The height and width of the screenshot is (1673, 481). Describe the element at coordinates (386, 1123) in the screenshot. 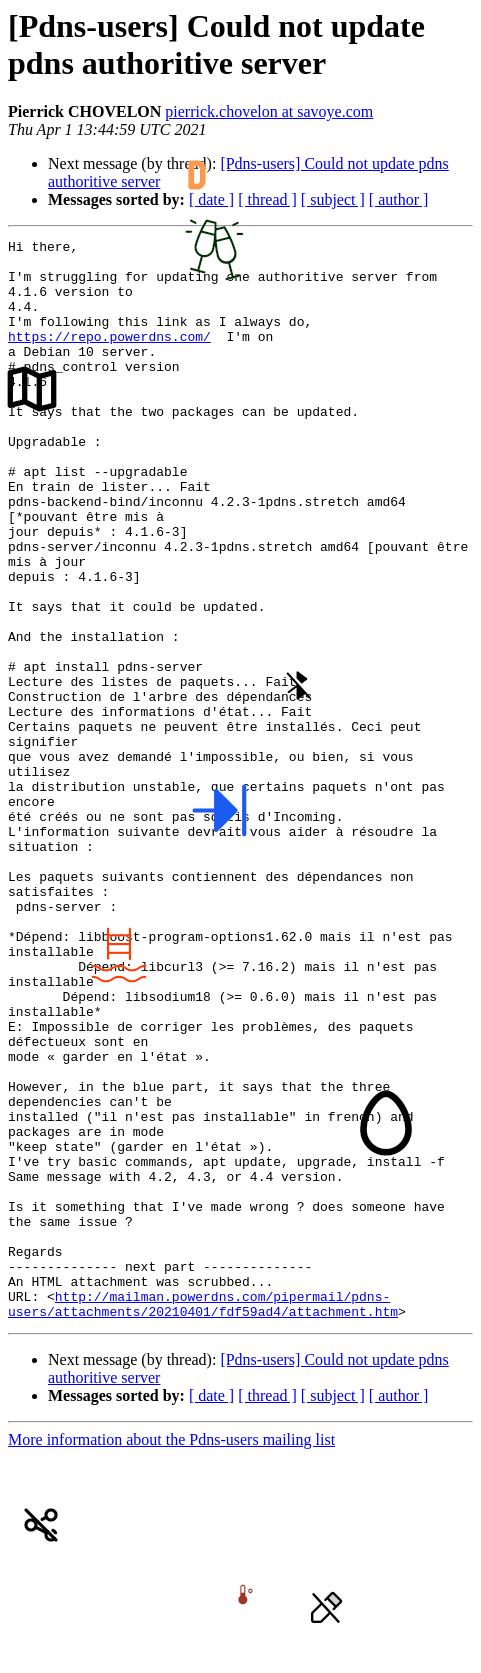

I see `indicates egg or egg-containing ingredients in food items` at that location.